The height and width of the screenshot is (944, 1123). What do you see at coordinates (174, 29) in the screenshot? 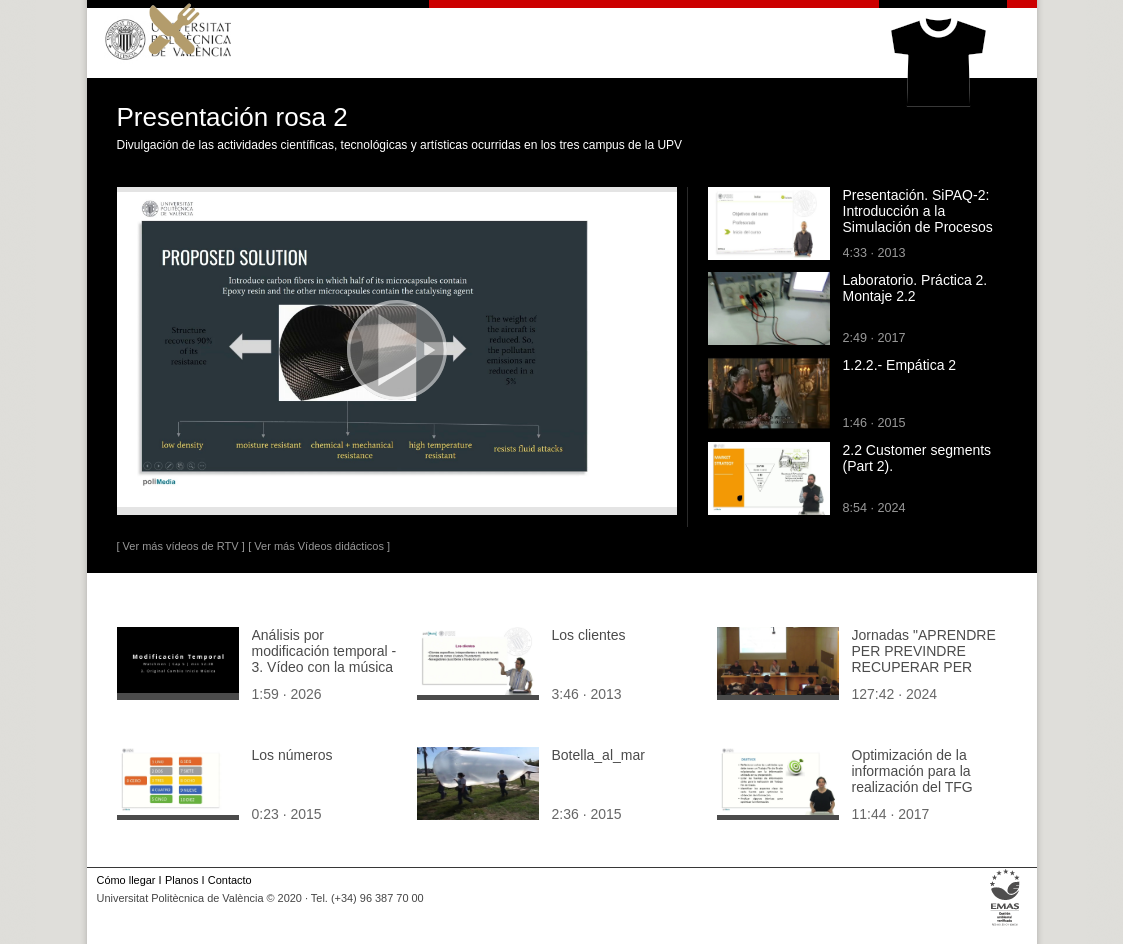
I see `find nearby restaurants` at bounding box center [174, 29].